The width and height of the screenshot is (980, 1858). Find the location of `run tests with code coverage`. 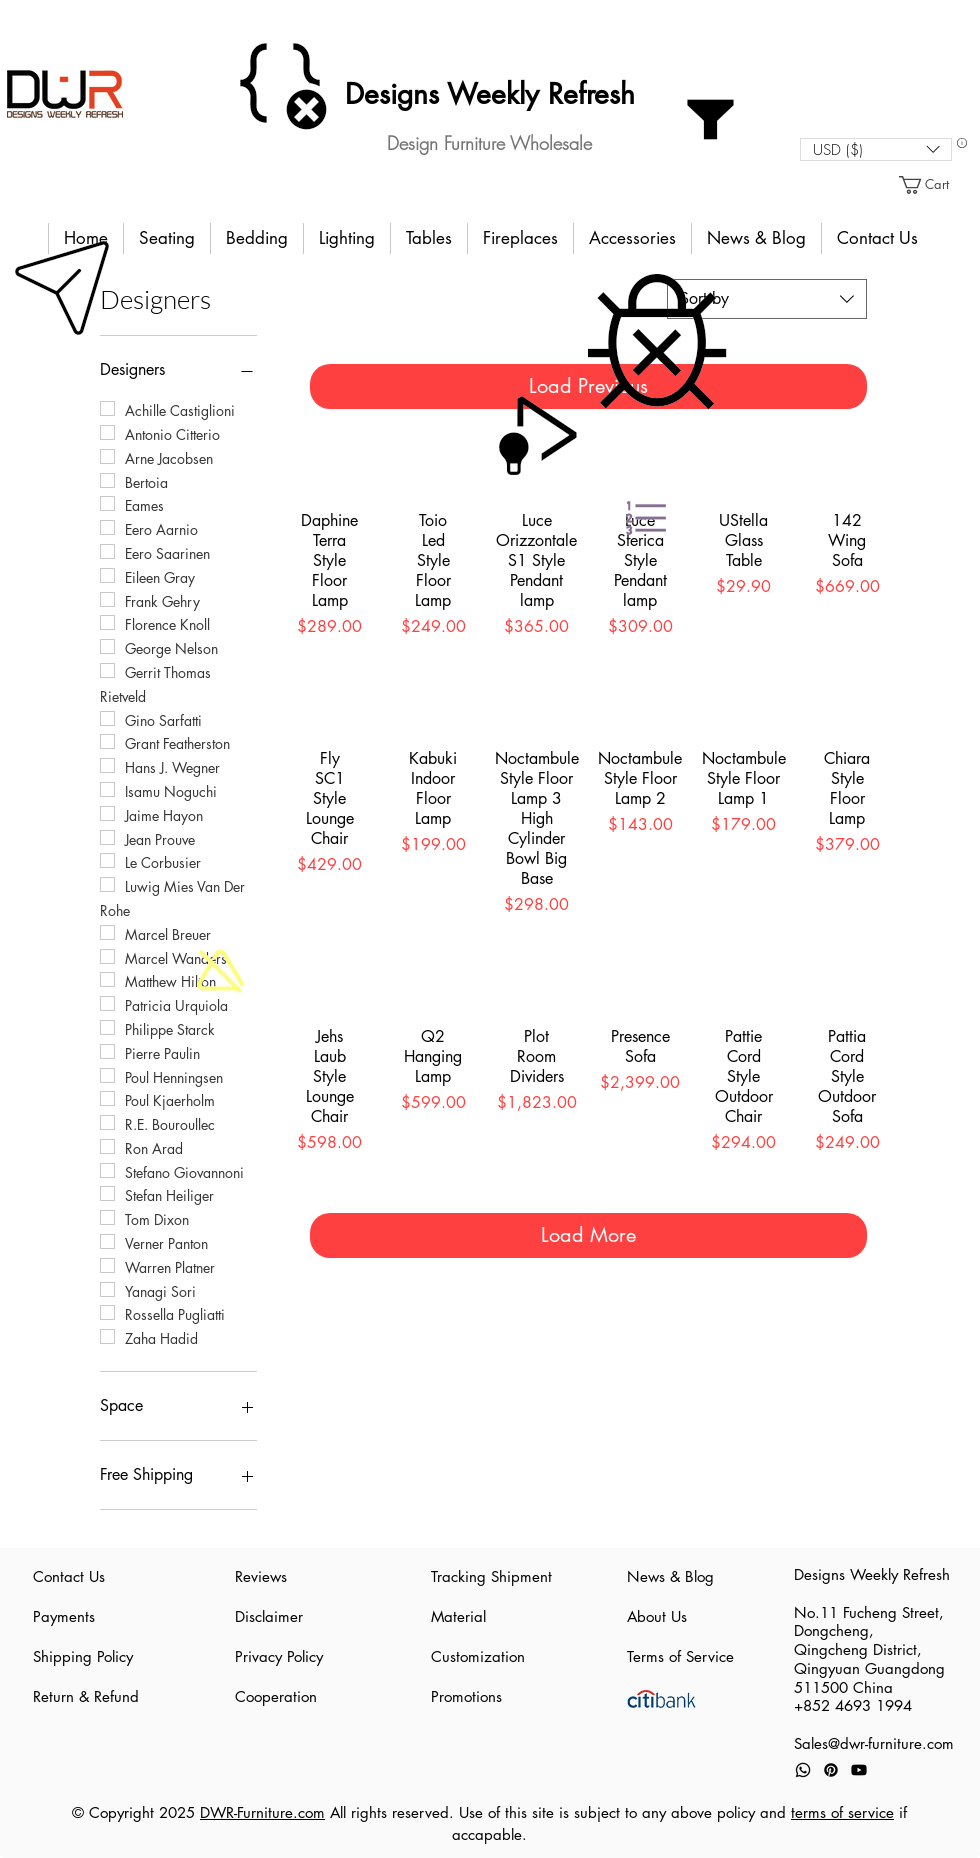

run tests with code coverage is located at coordinates (535, 432).